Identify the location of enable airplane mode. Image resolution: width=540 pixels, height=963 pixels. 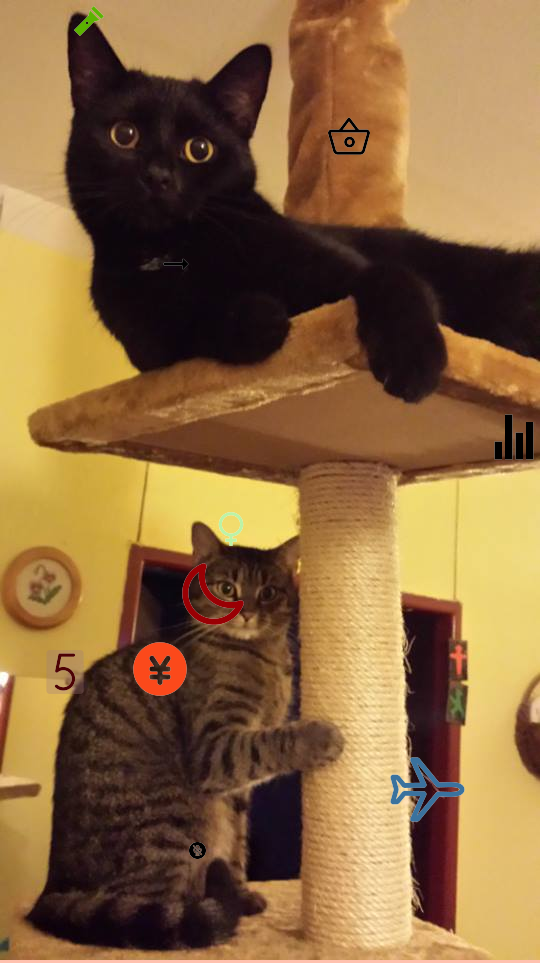
(427, 789).